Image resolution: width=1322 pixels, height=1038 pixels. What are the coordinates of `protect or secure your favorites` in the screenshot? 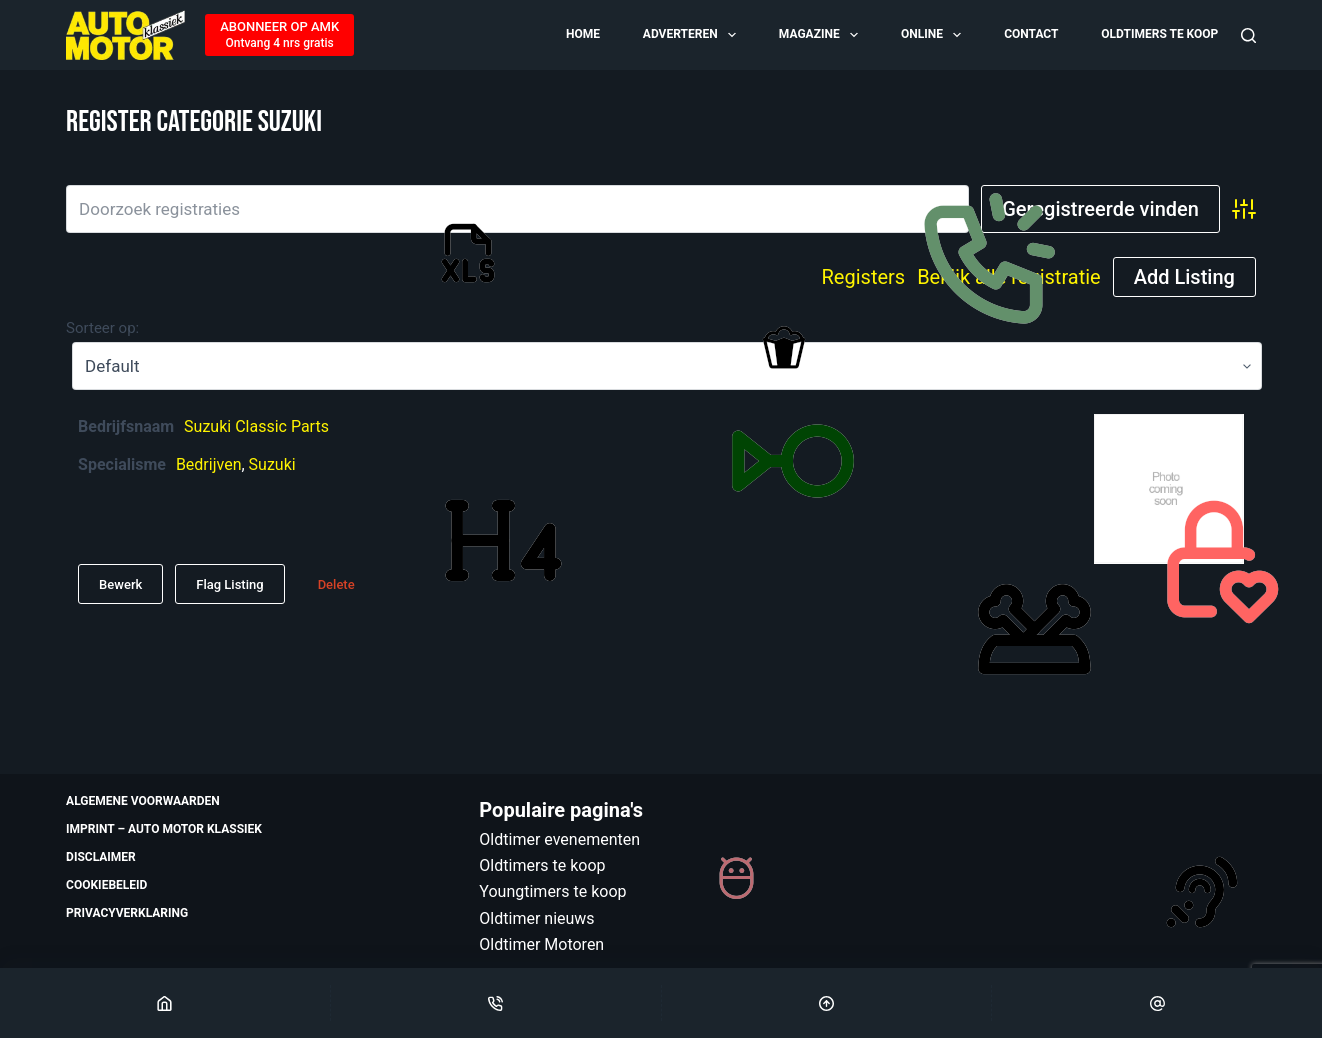 It's located at (1214, 559).